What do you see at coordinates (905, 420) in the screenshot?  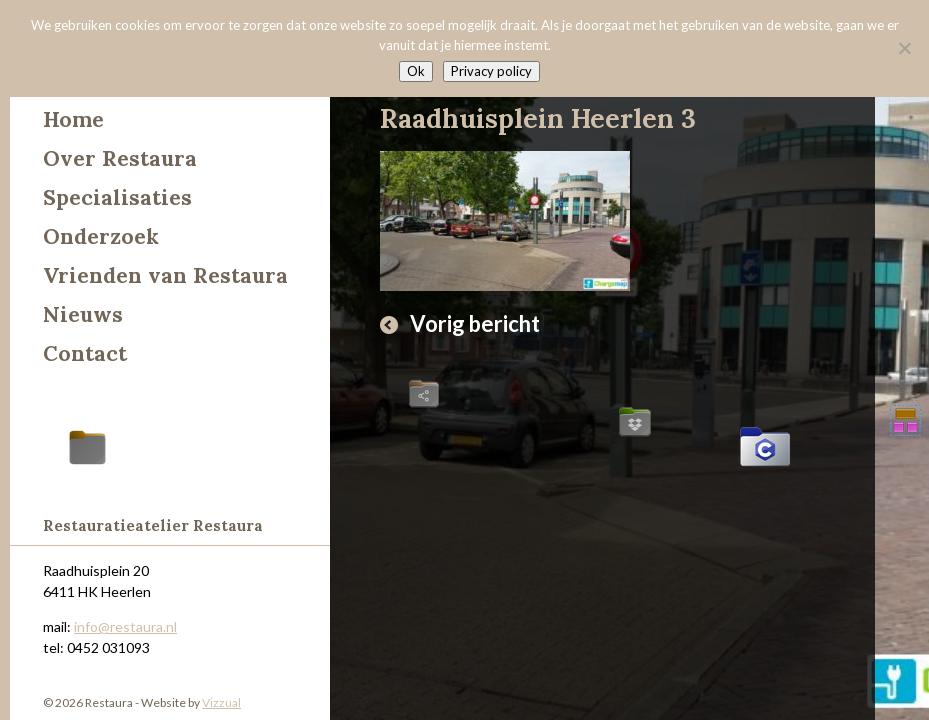 I see `select all items in the current view` at bounding box center [905, 420].